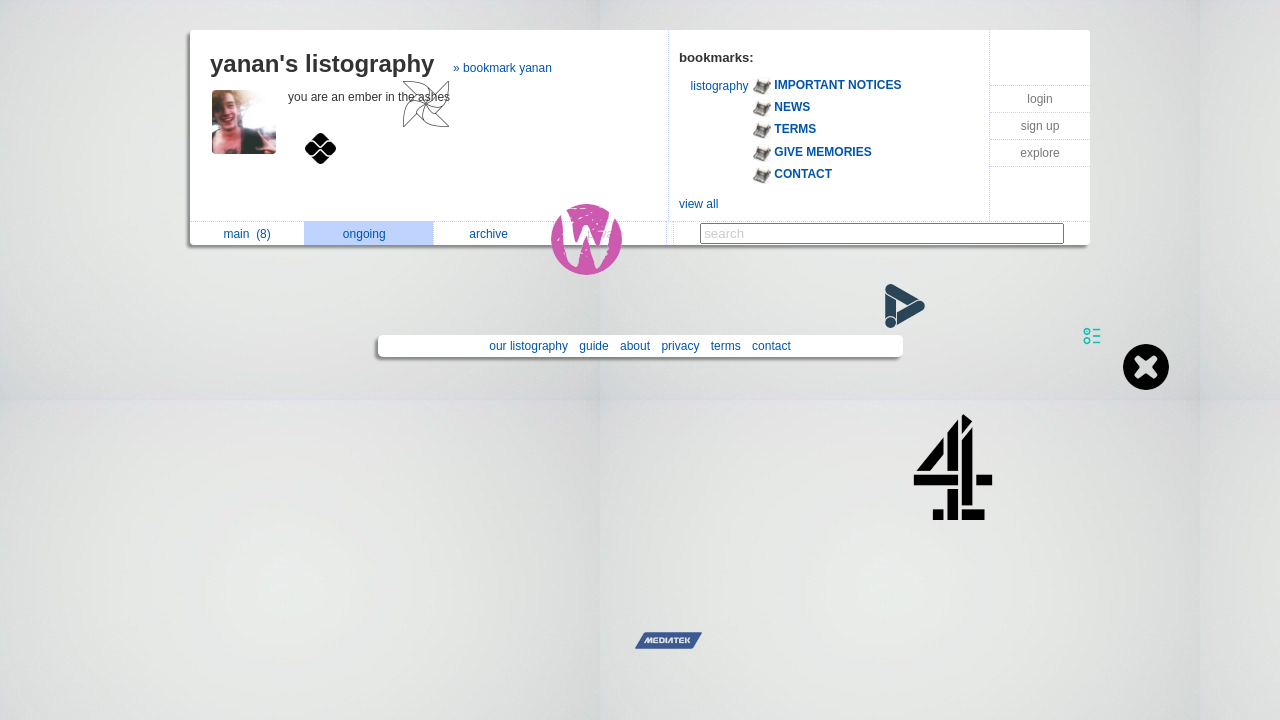 The image size is (1280, 720). What do you see at coordinates (953, 467) in the screenshot?
I see `Channel 4 logo` at bounding box center [953, 467].